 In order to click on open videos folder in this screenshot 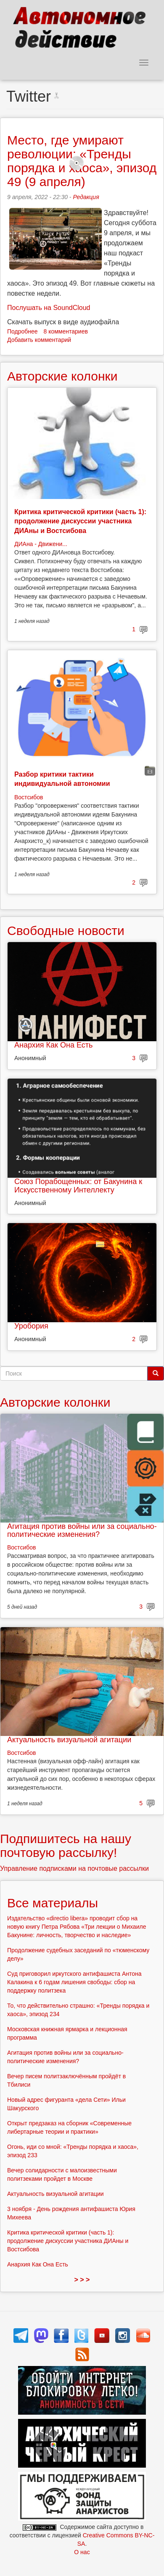, I will do `click(150, 770)`.